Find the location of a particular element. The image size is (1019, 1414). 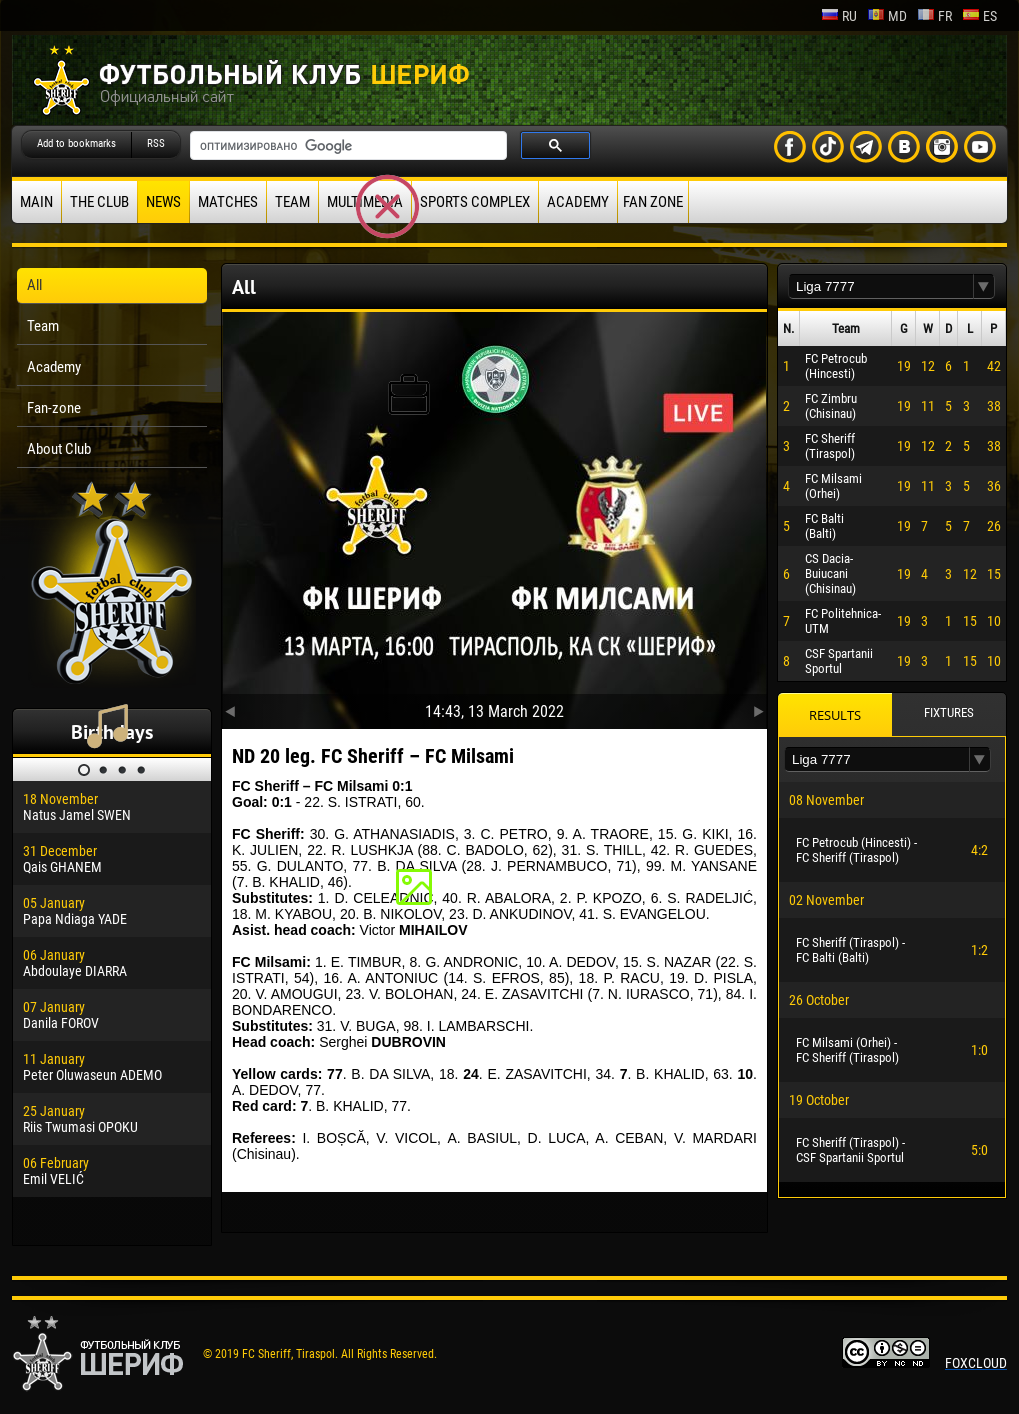

access work or business-related content is located at coordinates (409, 396).